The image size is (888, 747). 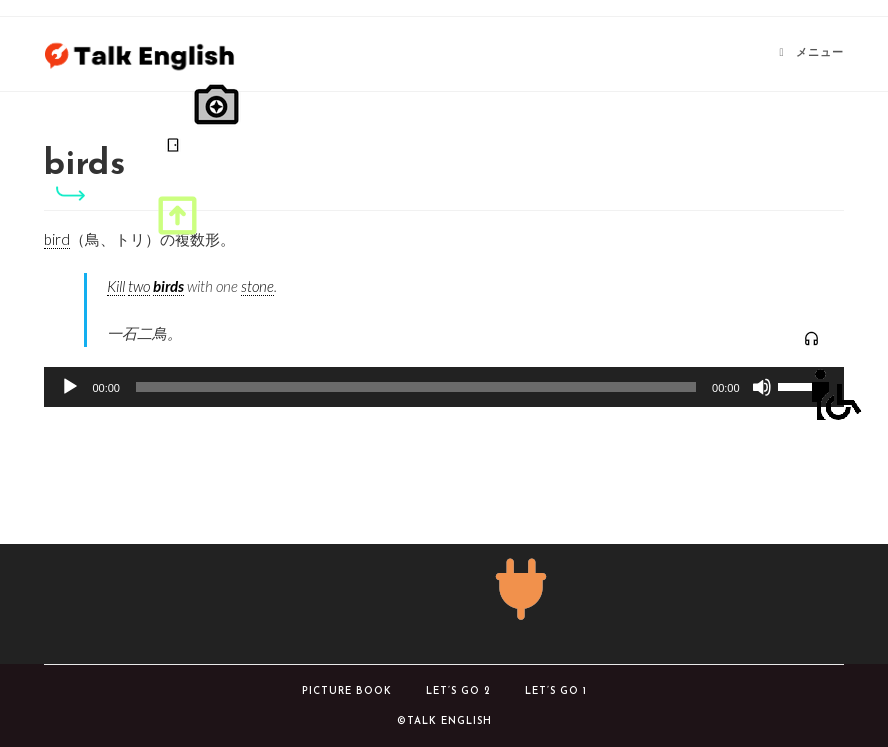 I want to click on access door sensor settings, so click(x=173, y=145).